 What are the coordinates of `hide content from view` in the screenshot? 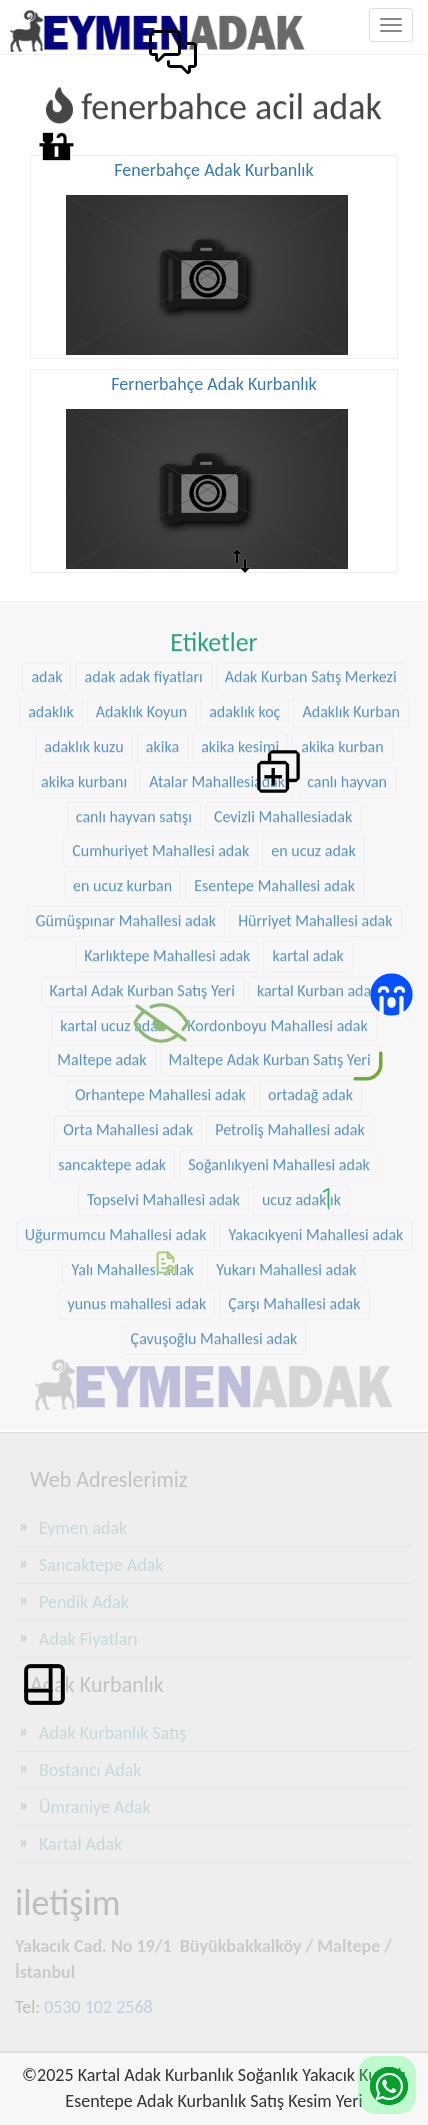 It's located at (161, 1023).